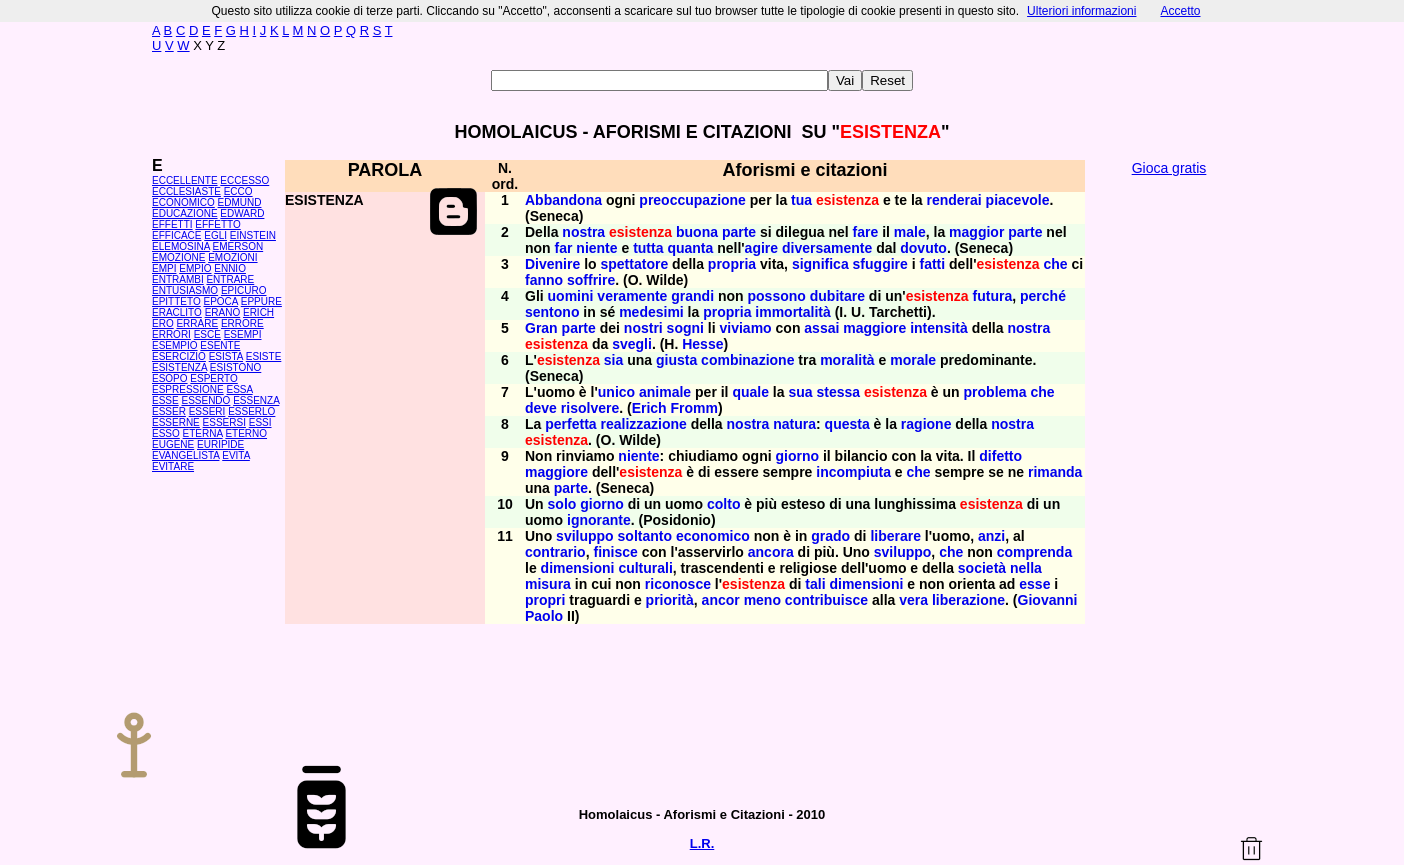  I want to click on view stored grain or wheat inventory, so click(321, 809).